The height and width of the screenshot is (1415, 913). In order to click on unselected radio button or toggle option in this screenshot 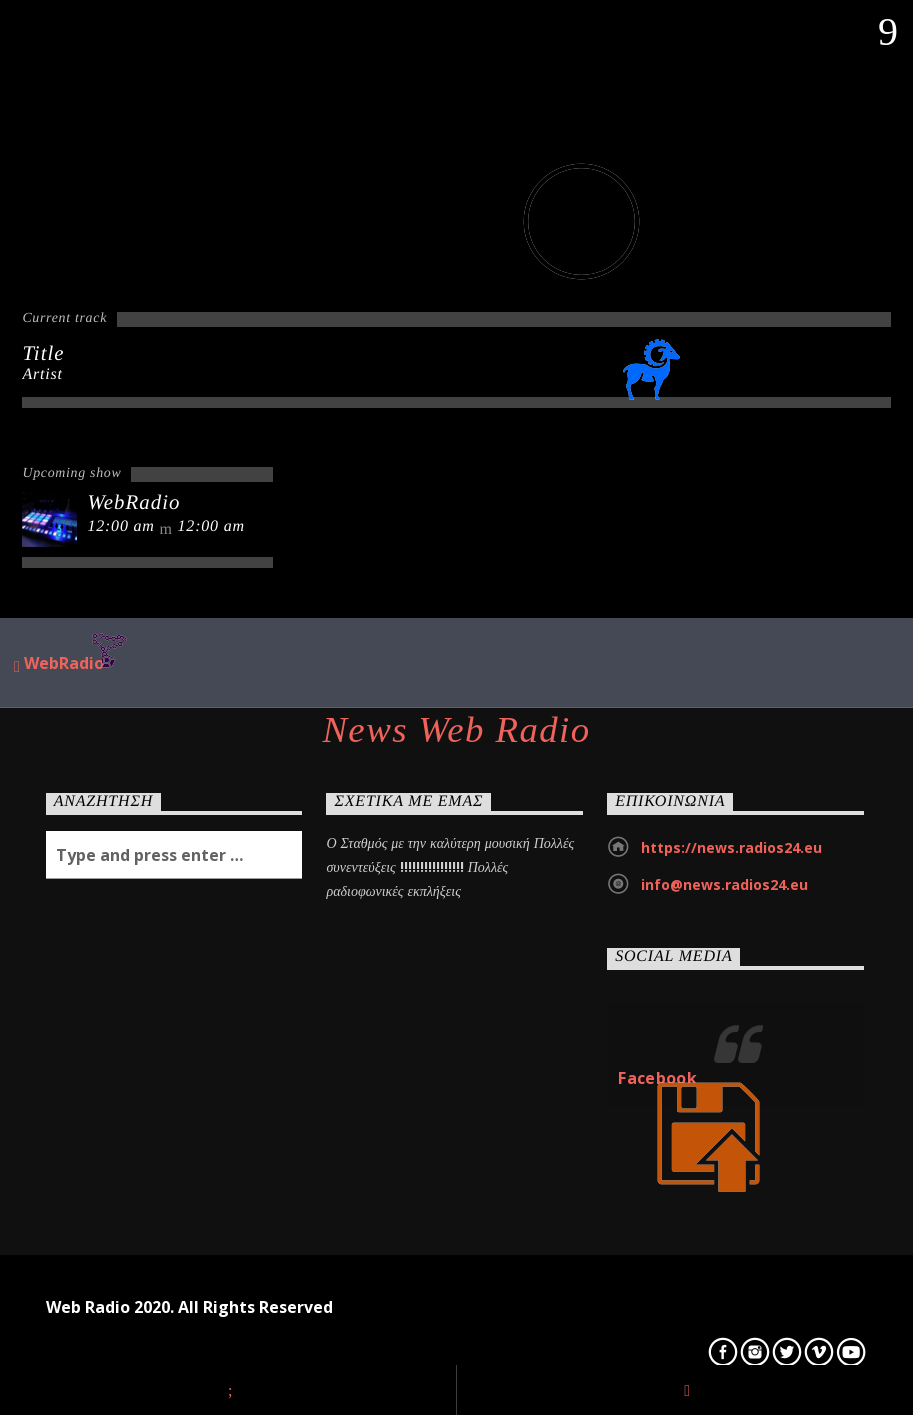, I will do `click(581, 221)`.